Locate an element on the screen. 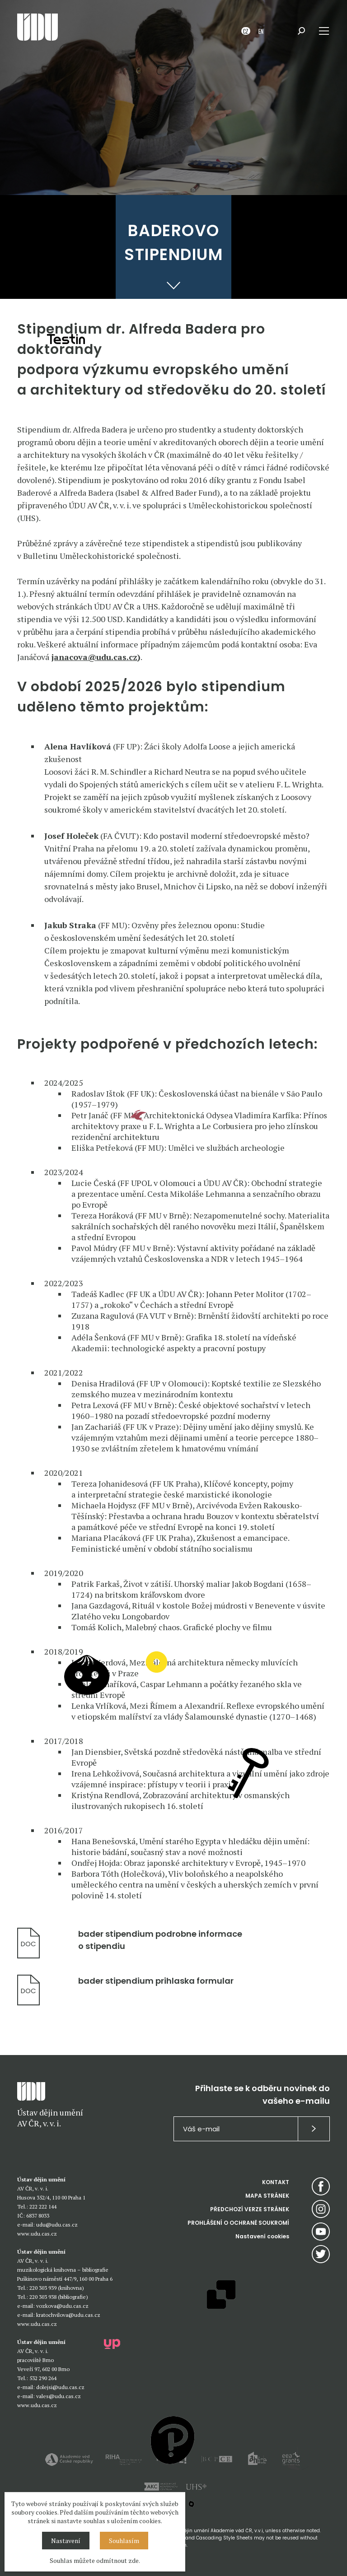  launch Origin gaming client is located at coordinates (191, 2504).